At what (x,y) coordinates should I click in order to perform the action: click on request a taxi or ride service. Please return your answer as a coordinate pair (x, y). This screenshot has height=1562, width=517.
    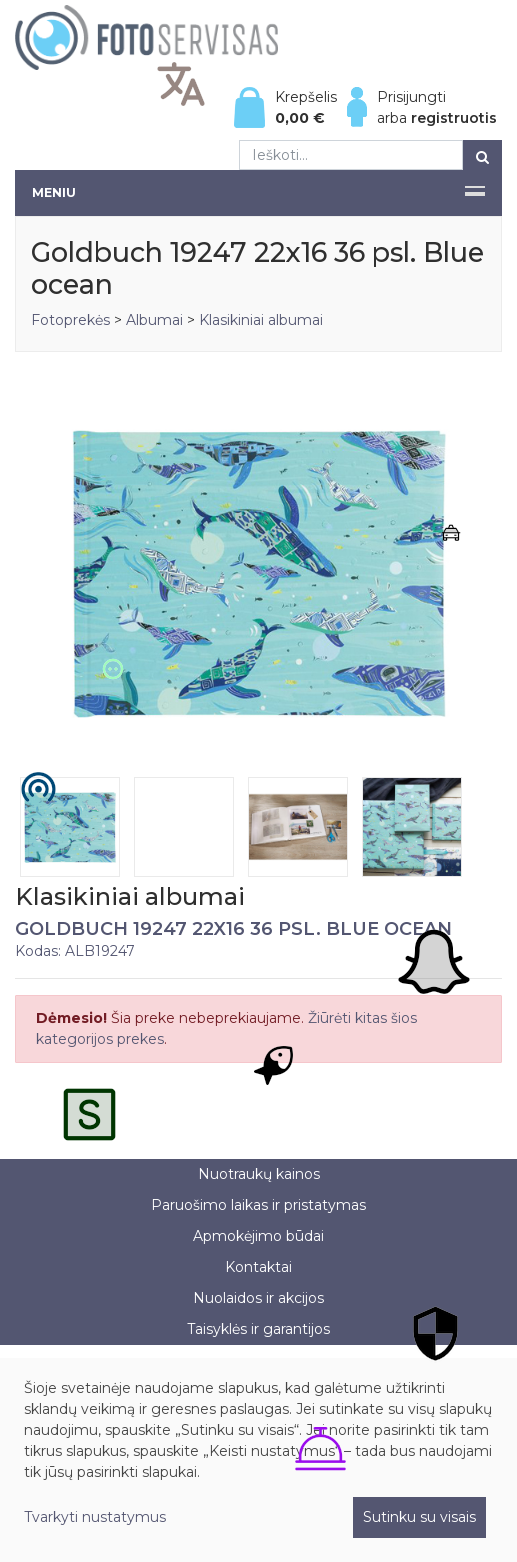
    Looking at the image, I should click on (451, 534).